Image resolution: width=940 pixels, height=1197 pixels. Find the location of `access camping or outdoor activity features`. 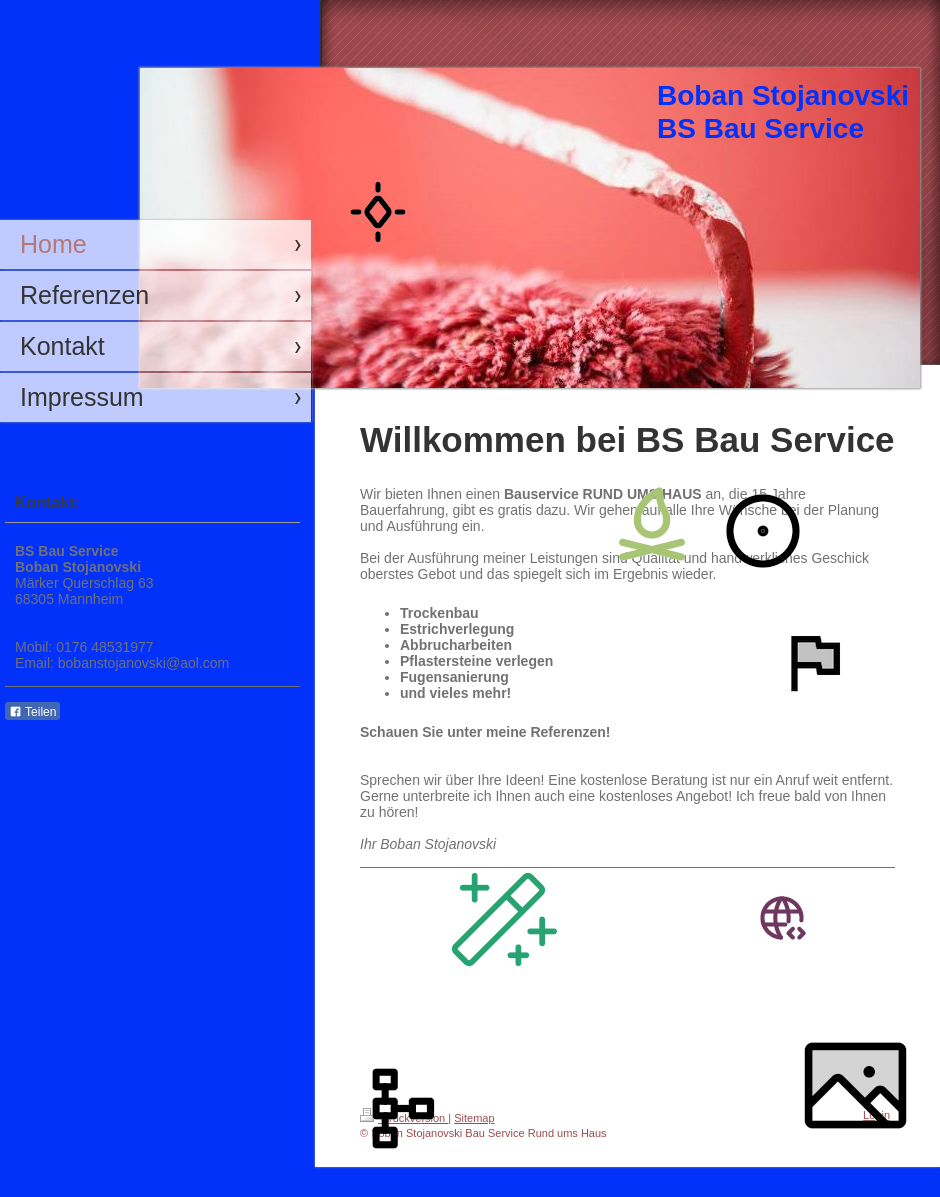

access camping or outdoor activity features is located at coordinates (652, 524).